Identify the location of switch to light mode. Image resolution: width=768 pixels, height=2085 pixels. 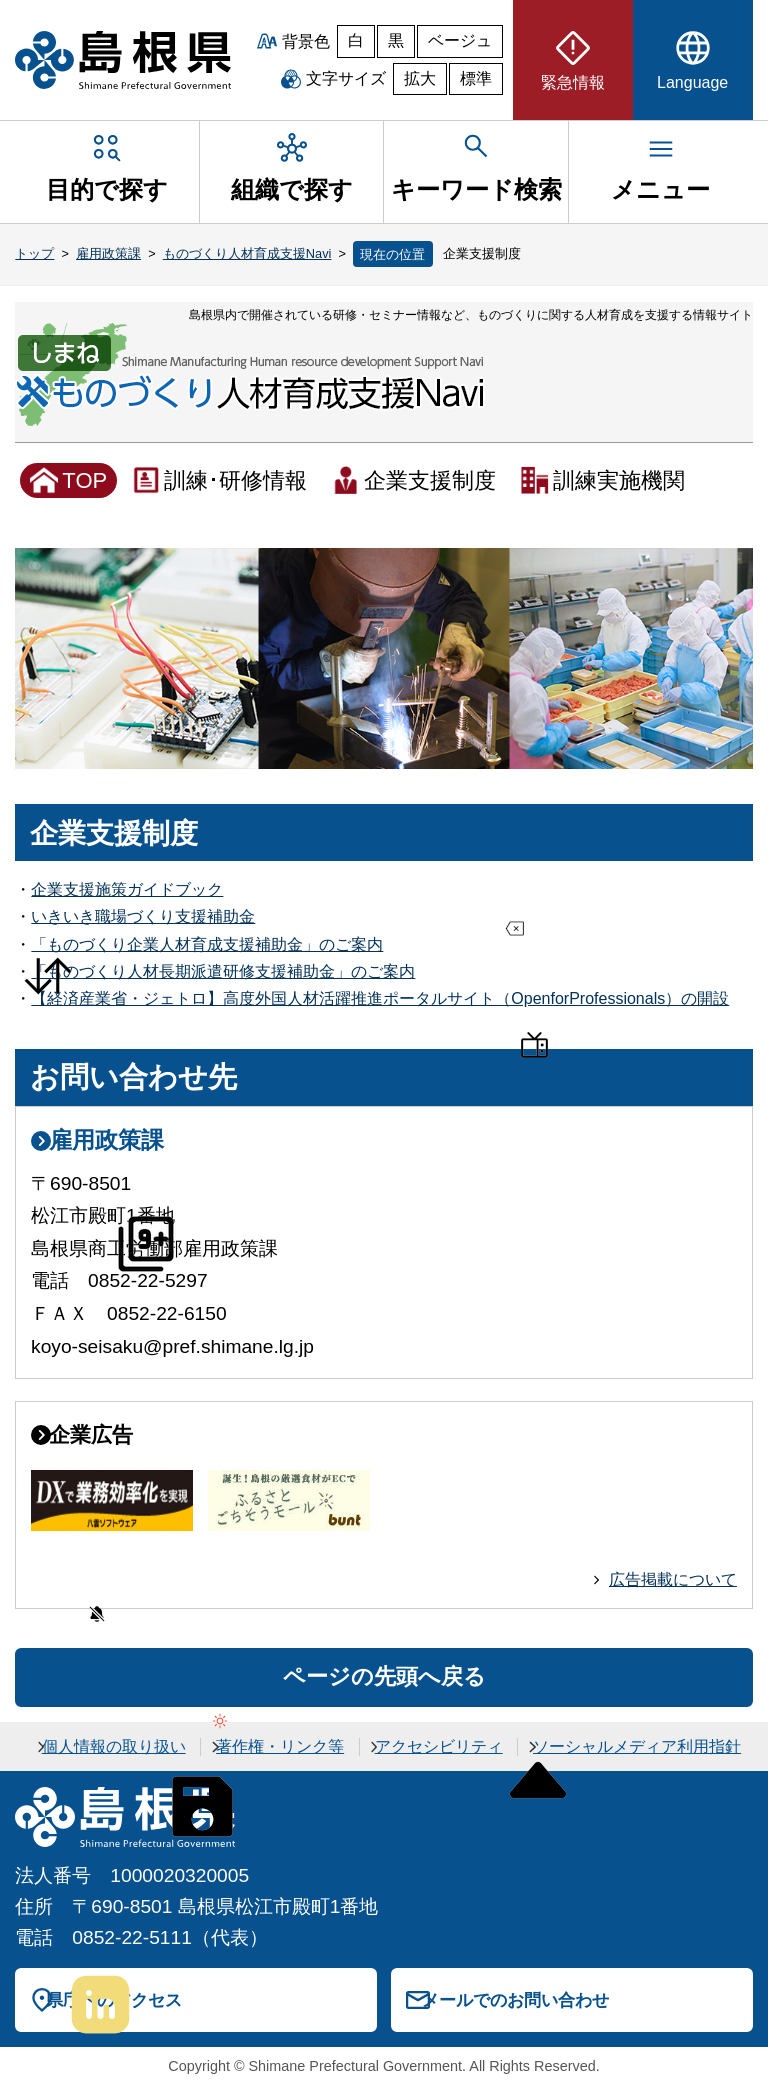
(220, 1721).